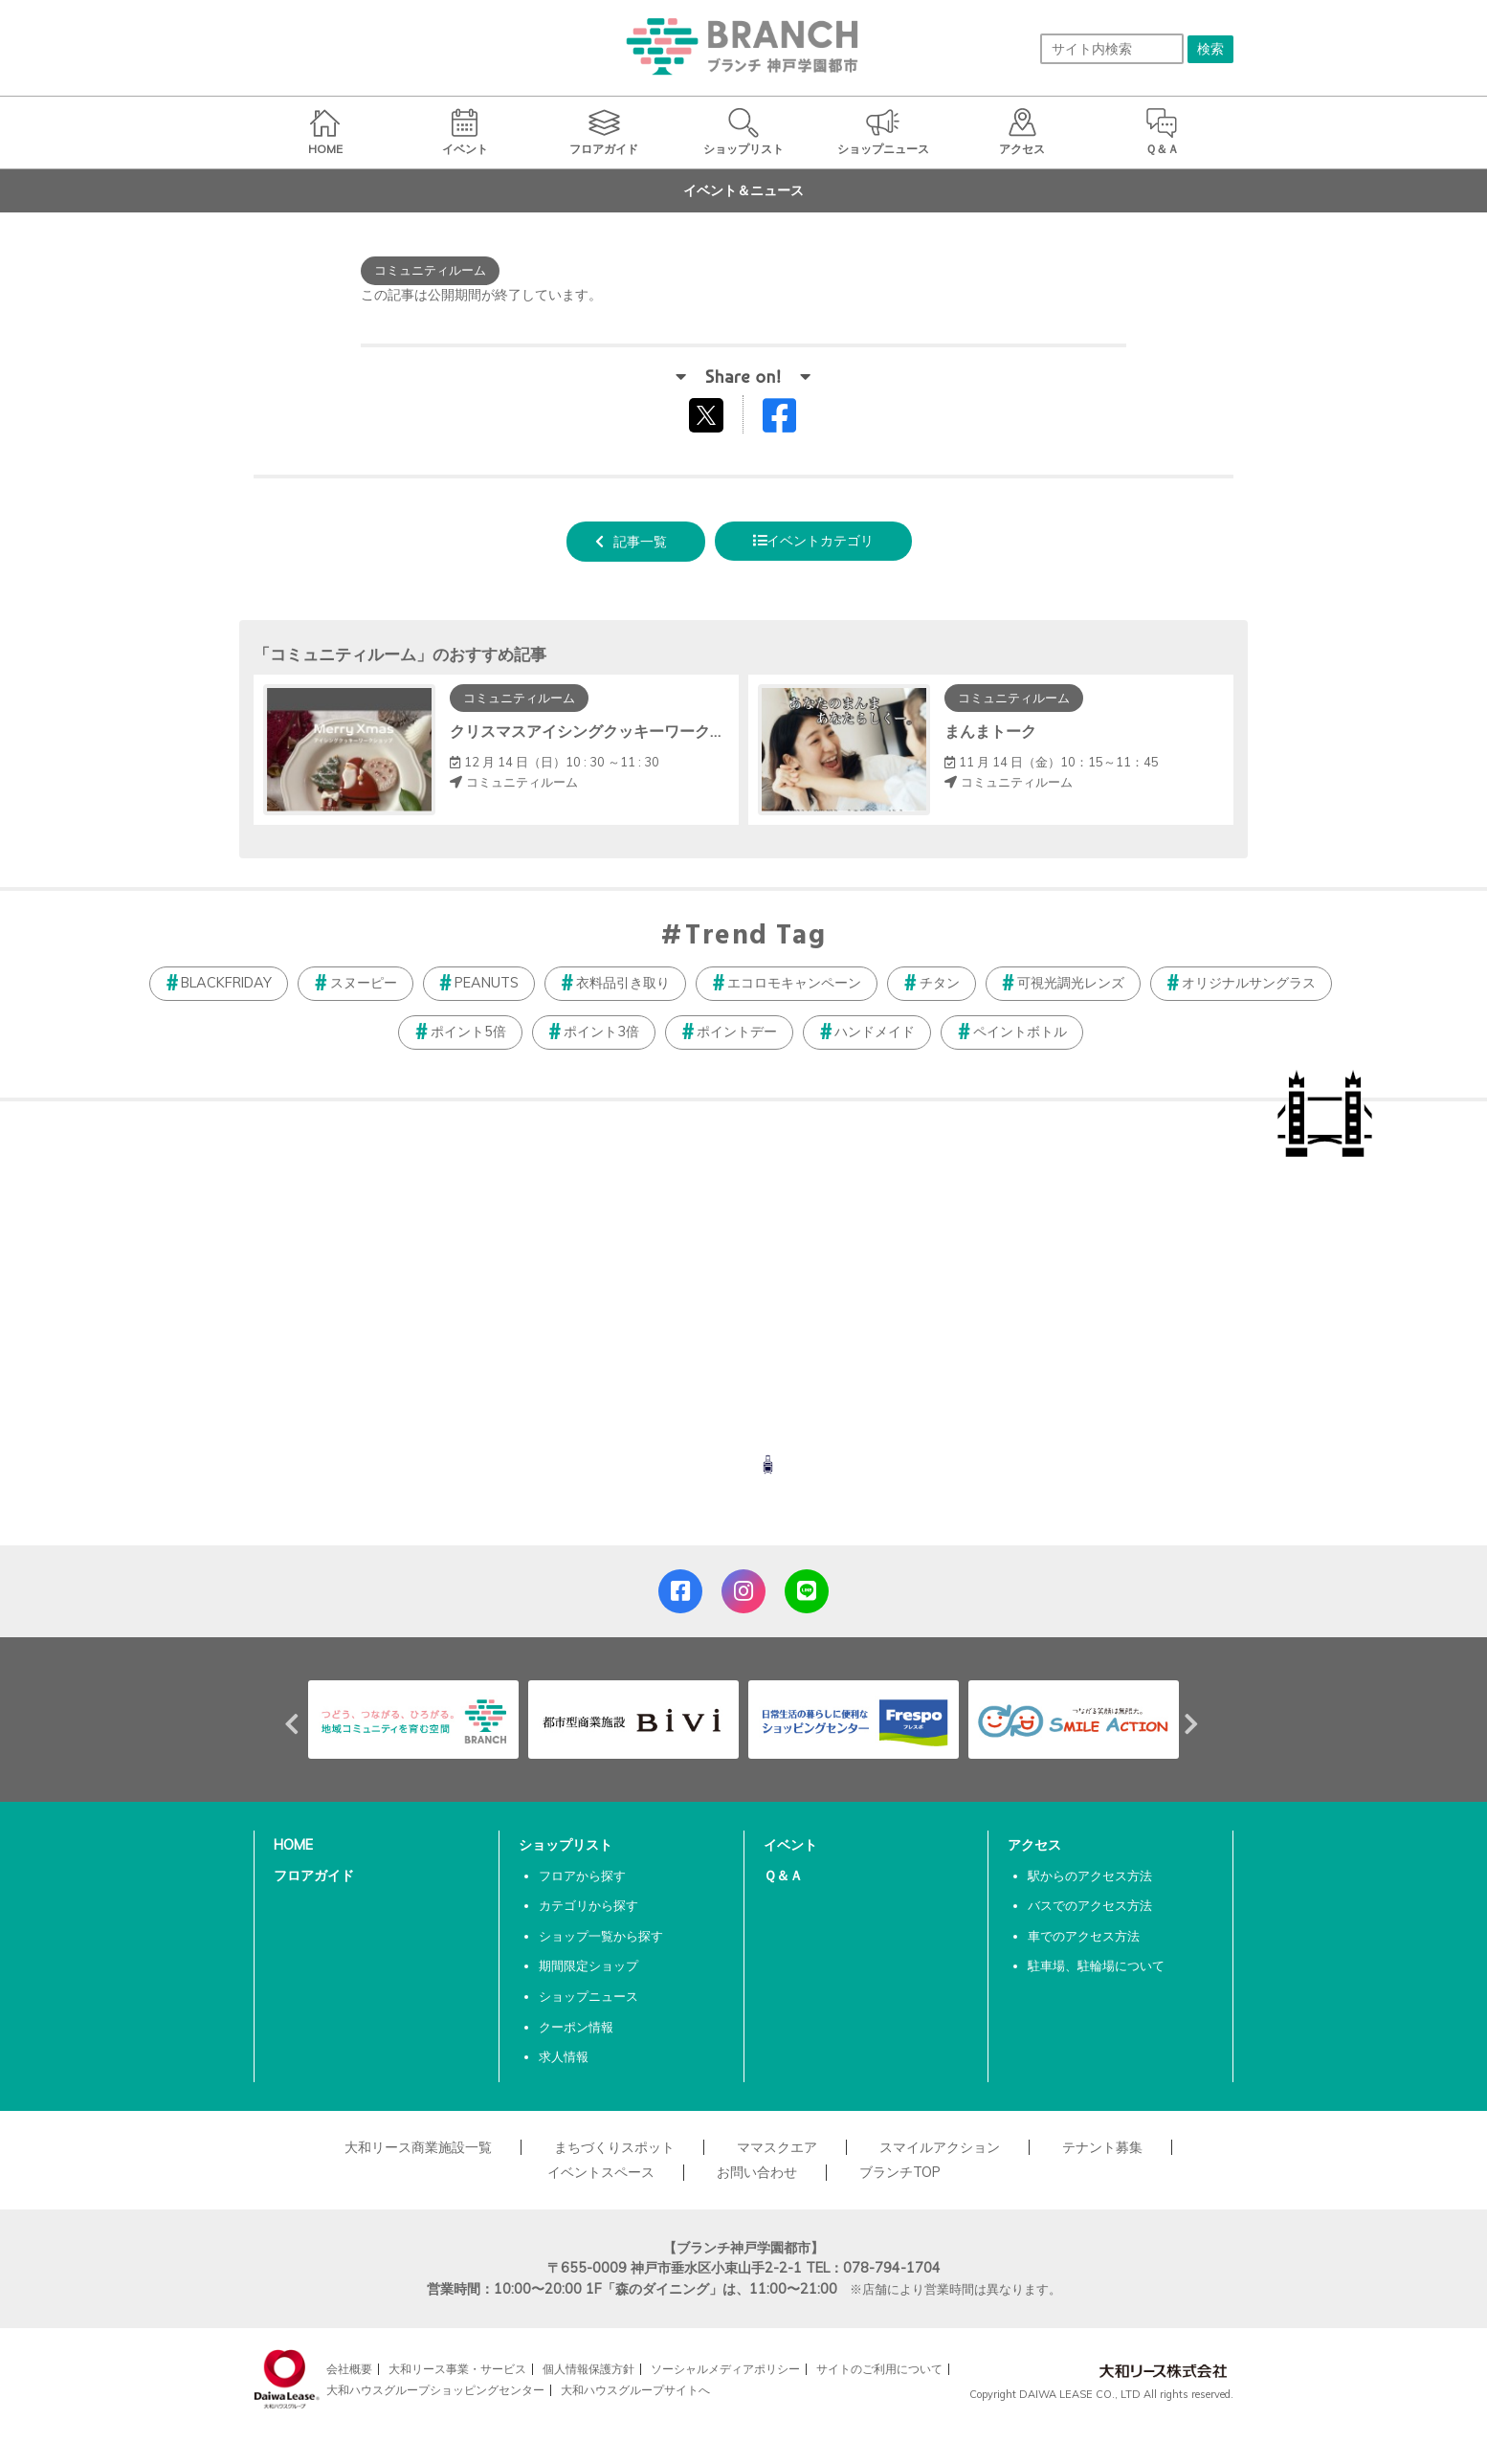 Image resolution: width=1487 pixels, height=2464 pixels. I want to click on view London landmarks or attractions, so click(1324, 1111).